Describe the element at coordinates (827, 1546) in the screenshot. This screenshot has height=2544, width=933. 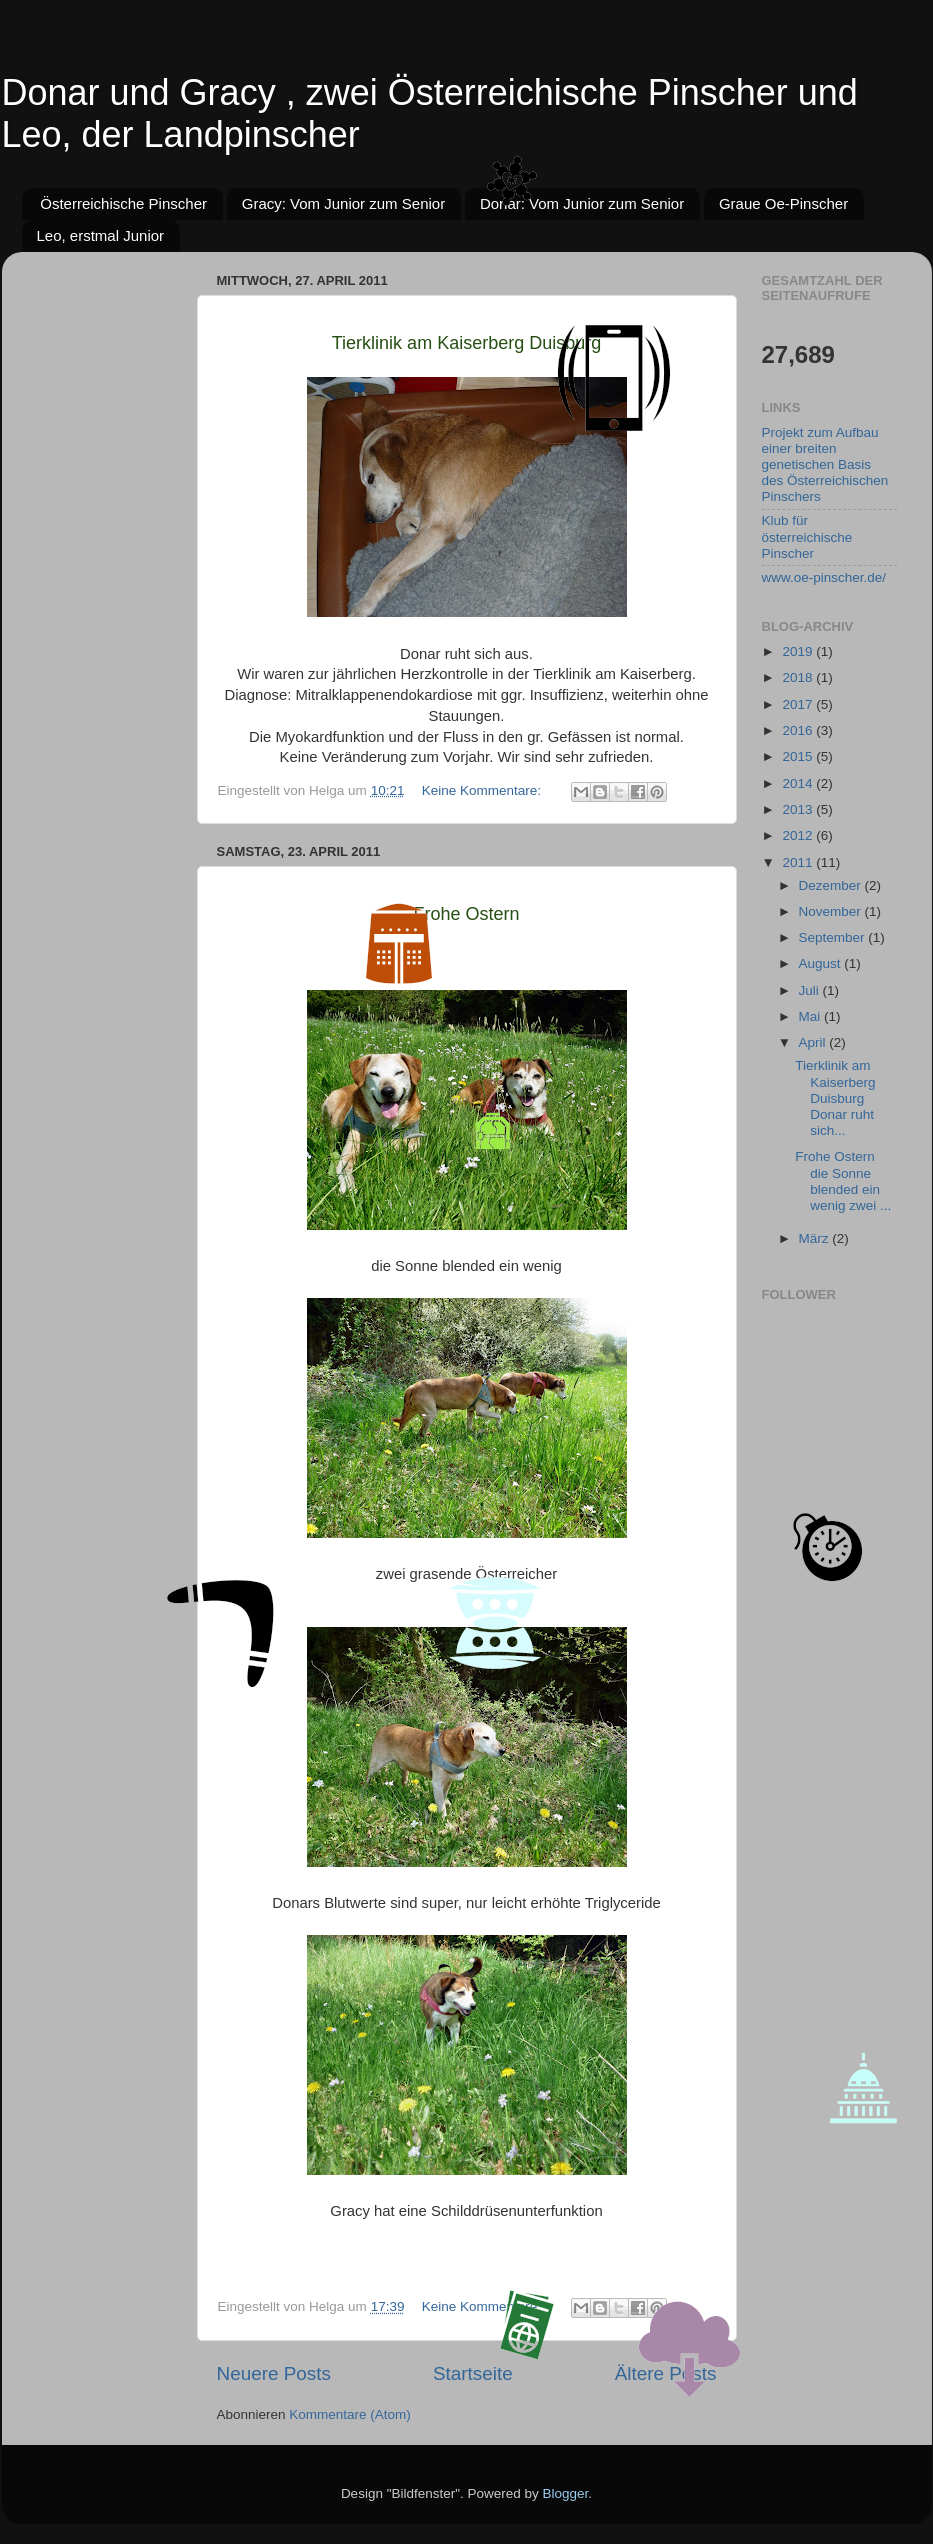
I see `indicates a timed event or countdown` at that location.